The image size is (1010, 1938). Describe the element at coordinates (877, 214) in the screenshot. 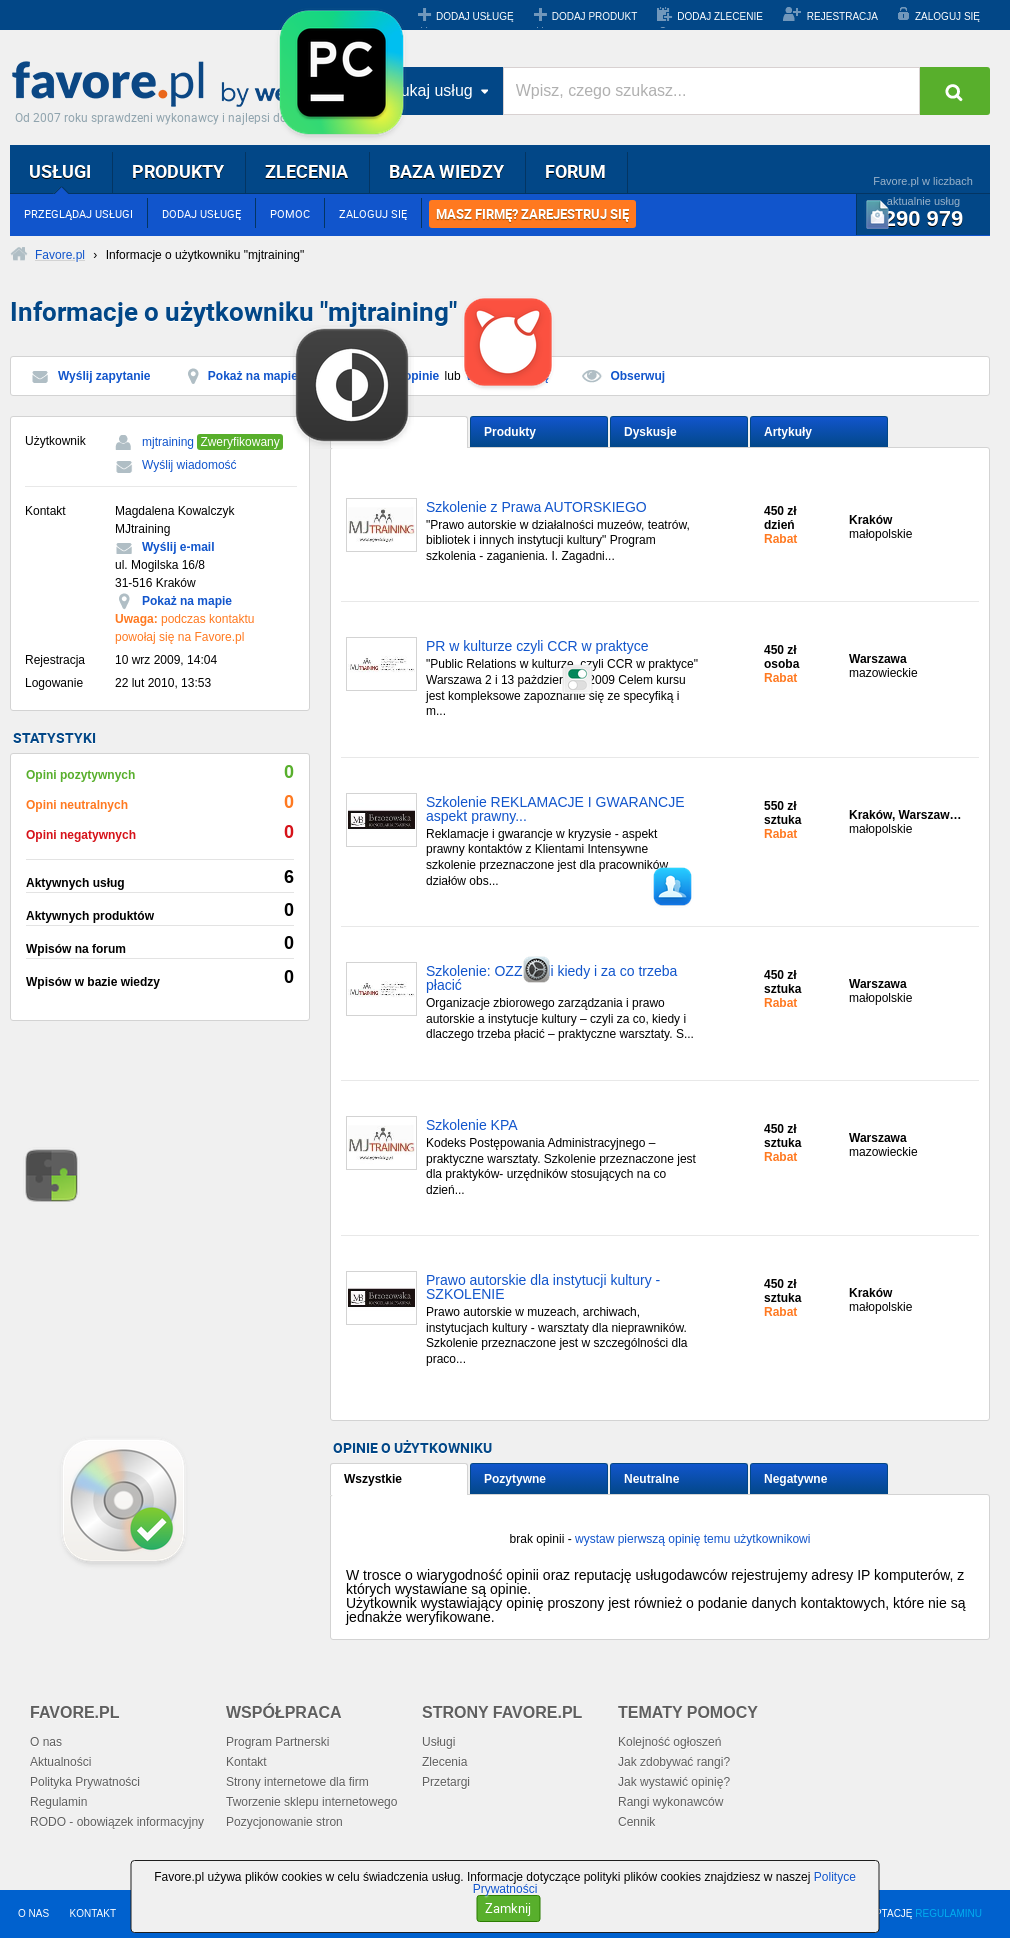

I see `microsoft outlook email file` at that location.